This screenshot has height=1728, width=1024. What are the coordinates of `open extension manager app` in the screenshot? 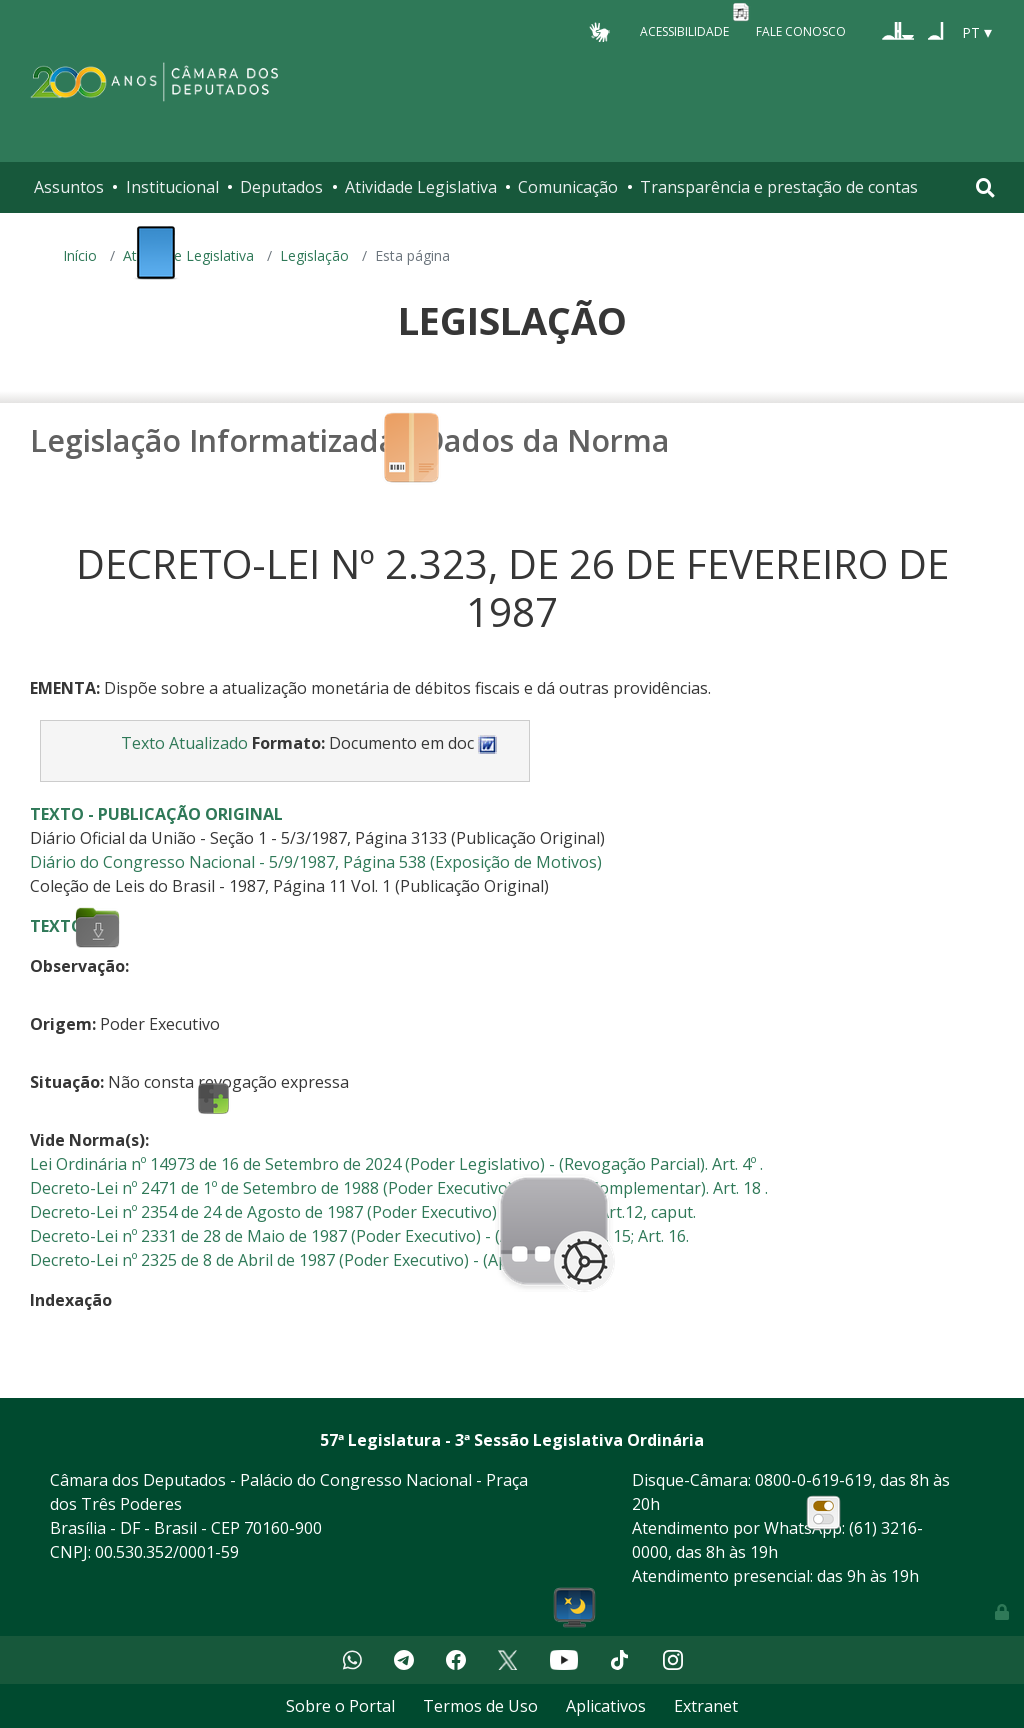 It's located at (213, 1098).